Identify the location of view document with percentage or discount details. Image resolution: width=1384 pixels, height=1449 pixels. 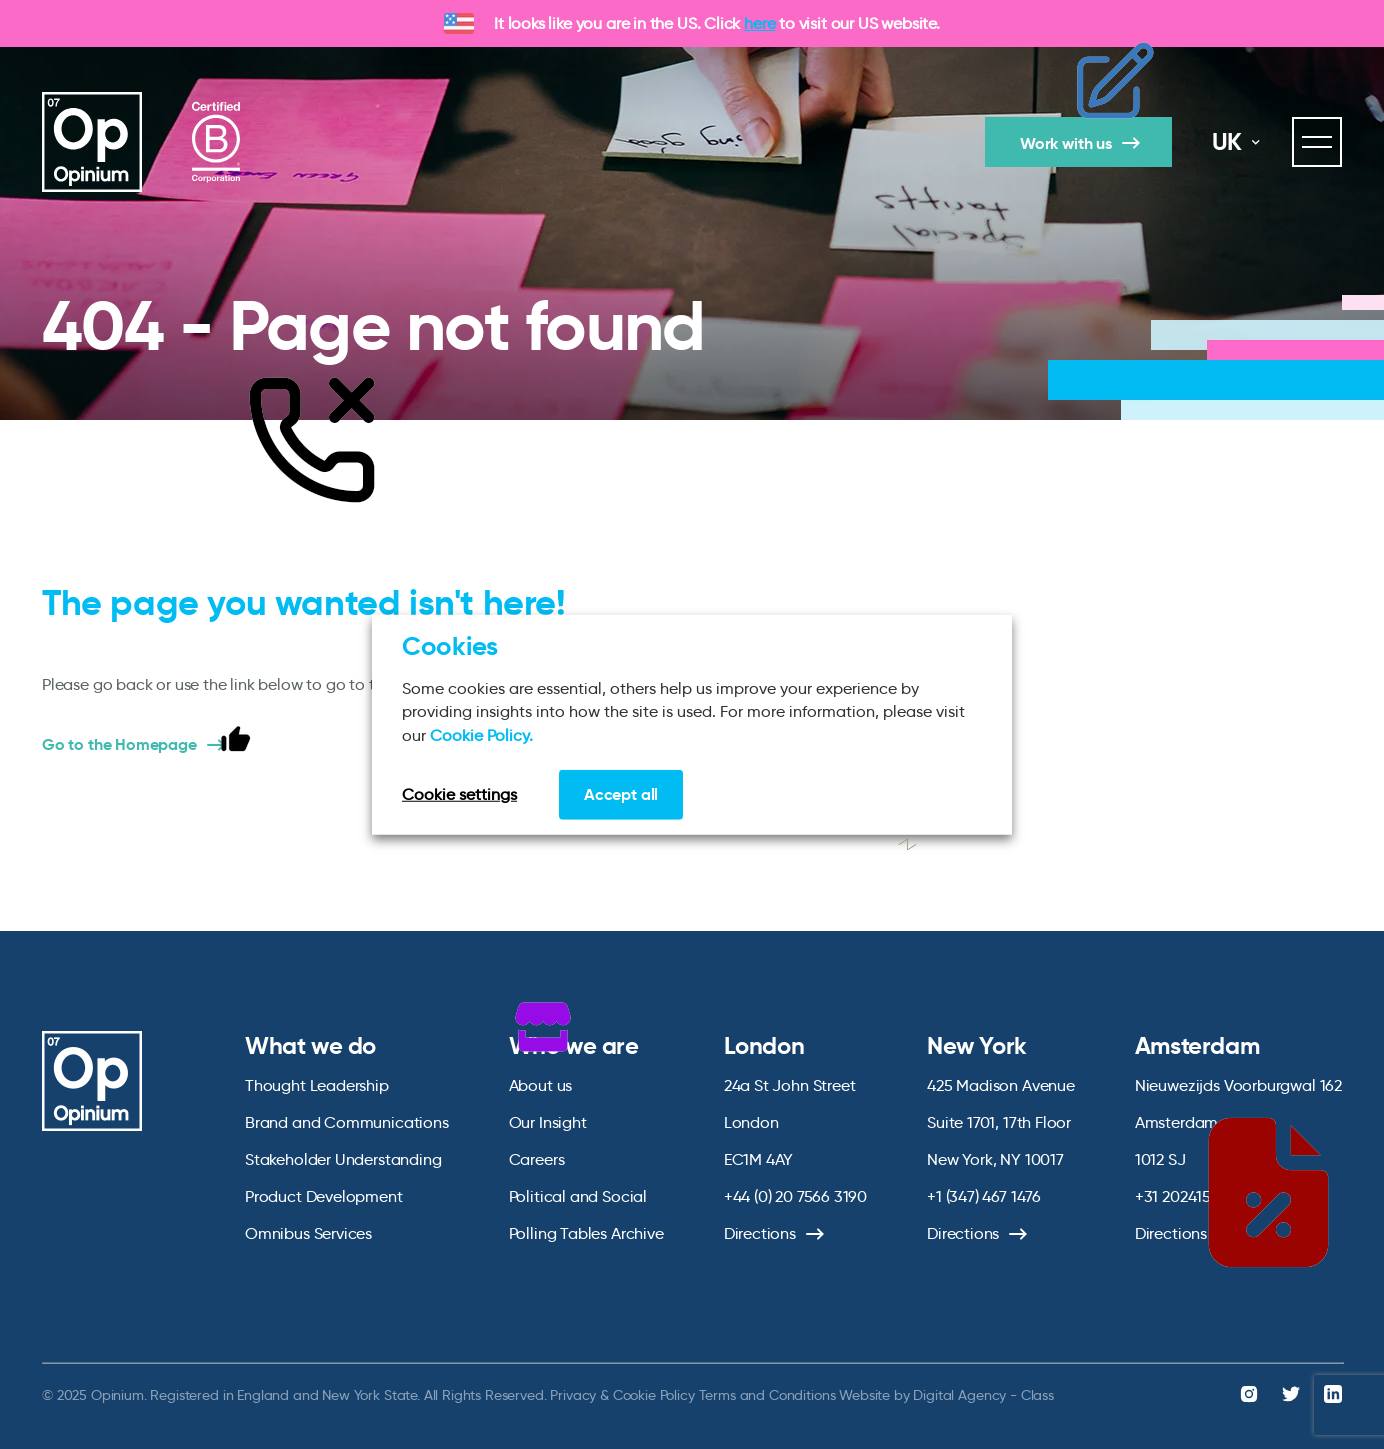
(1268, 1192).